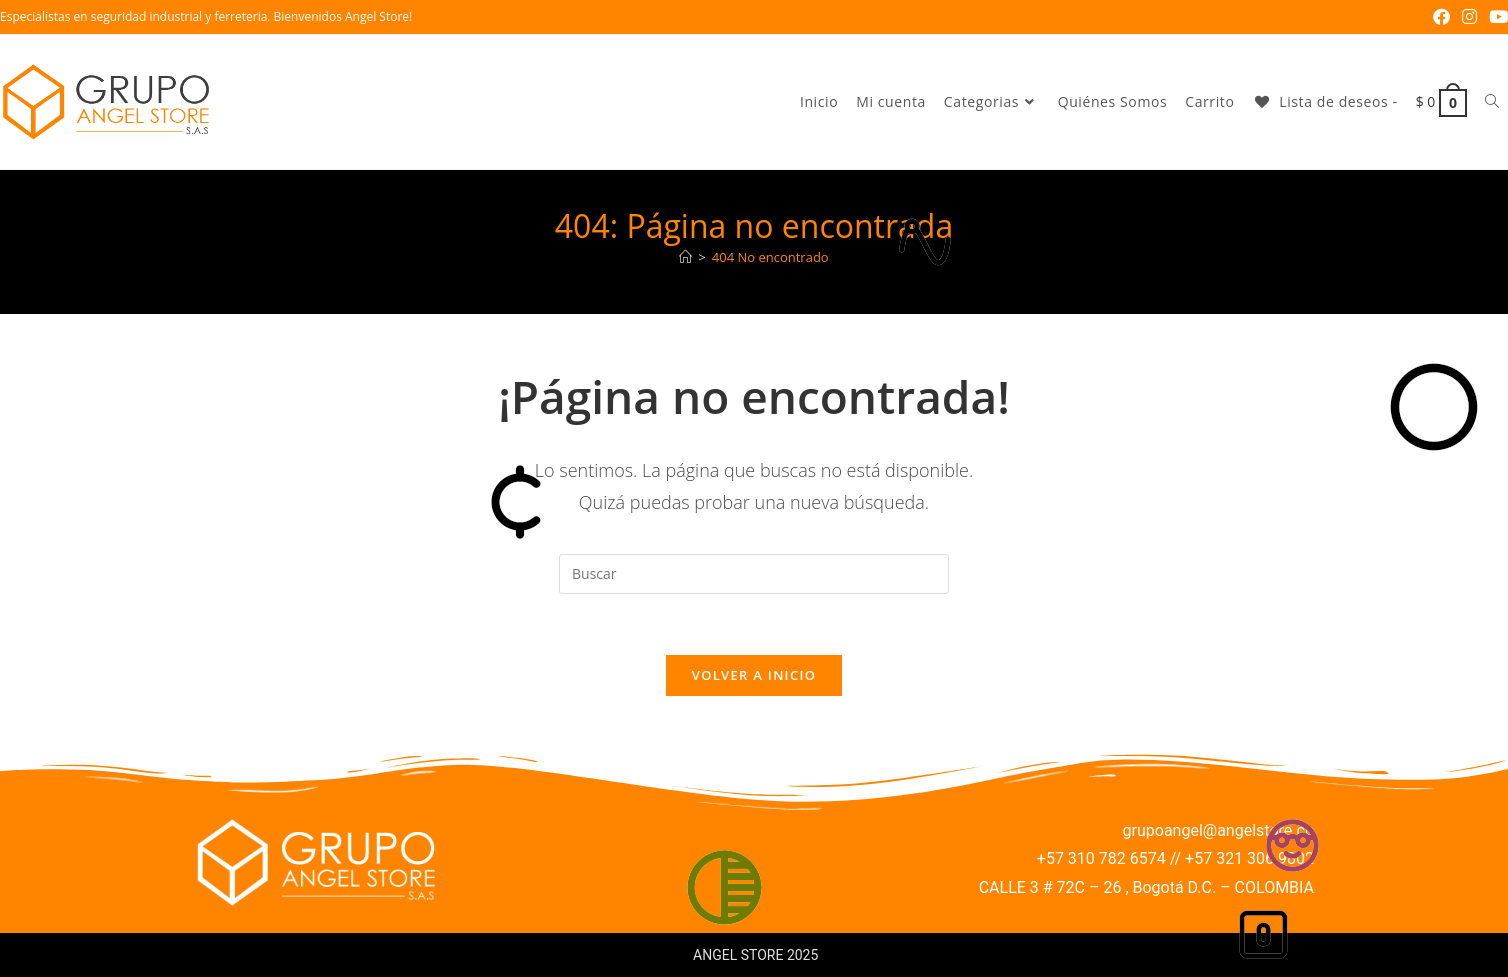  I want to click on indicates zero items or empty count, so click(1263, 934).